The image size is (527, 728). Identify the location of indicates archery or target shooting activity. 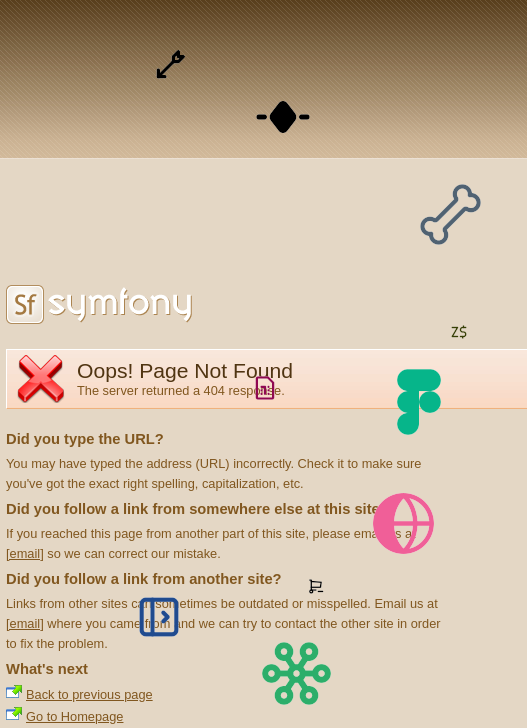
(170, 65).